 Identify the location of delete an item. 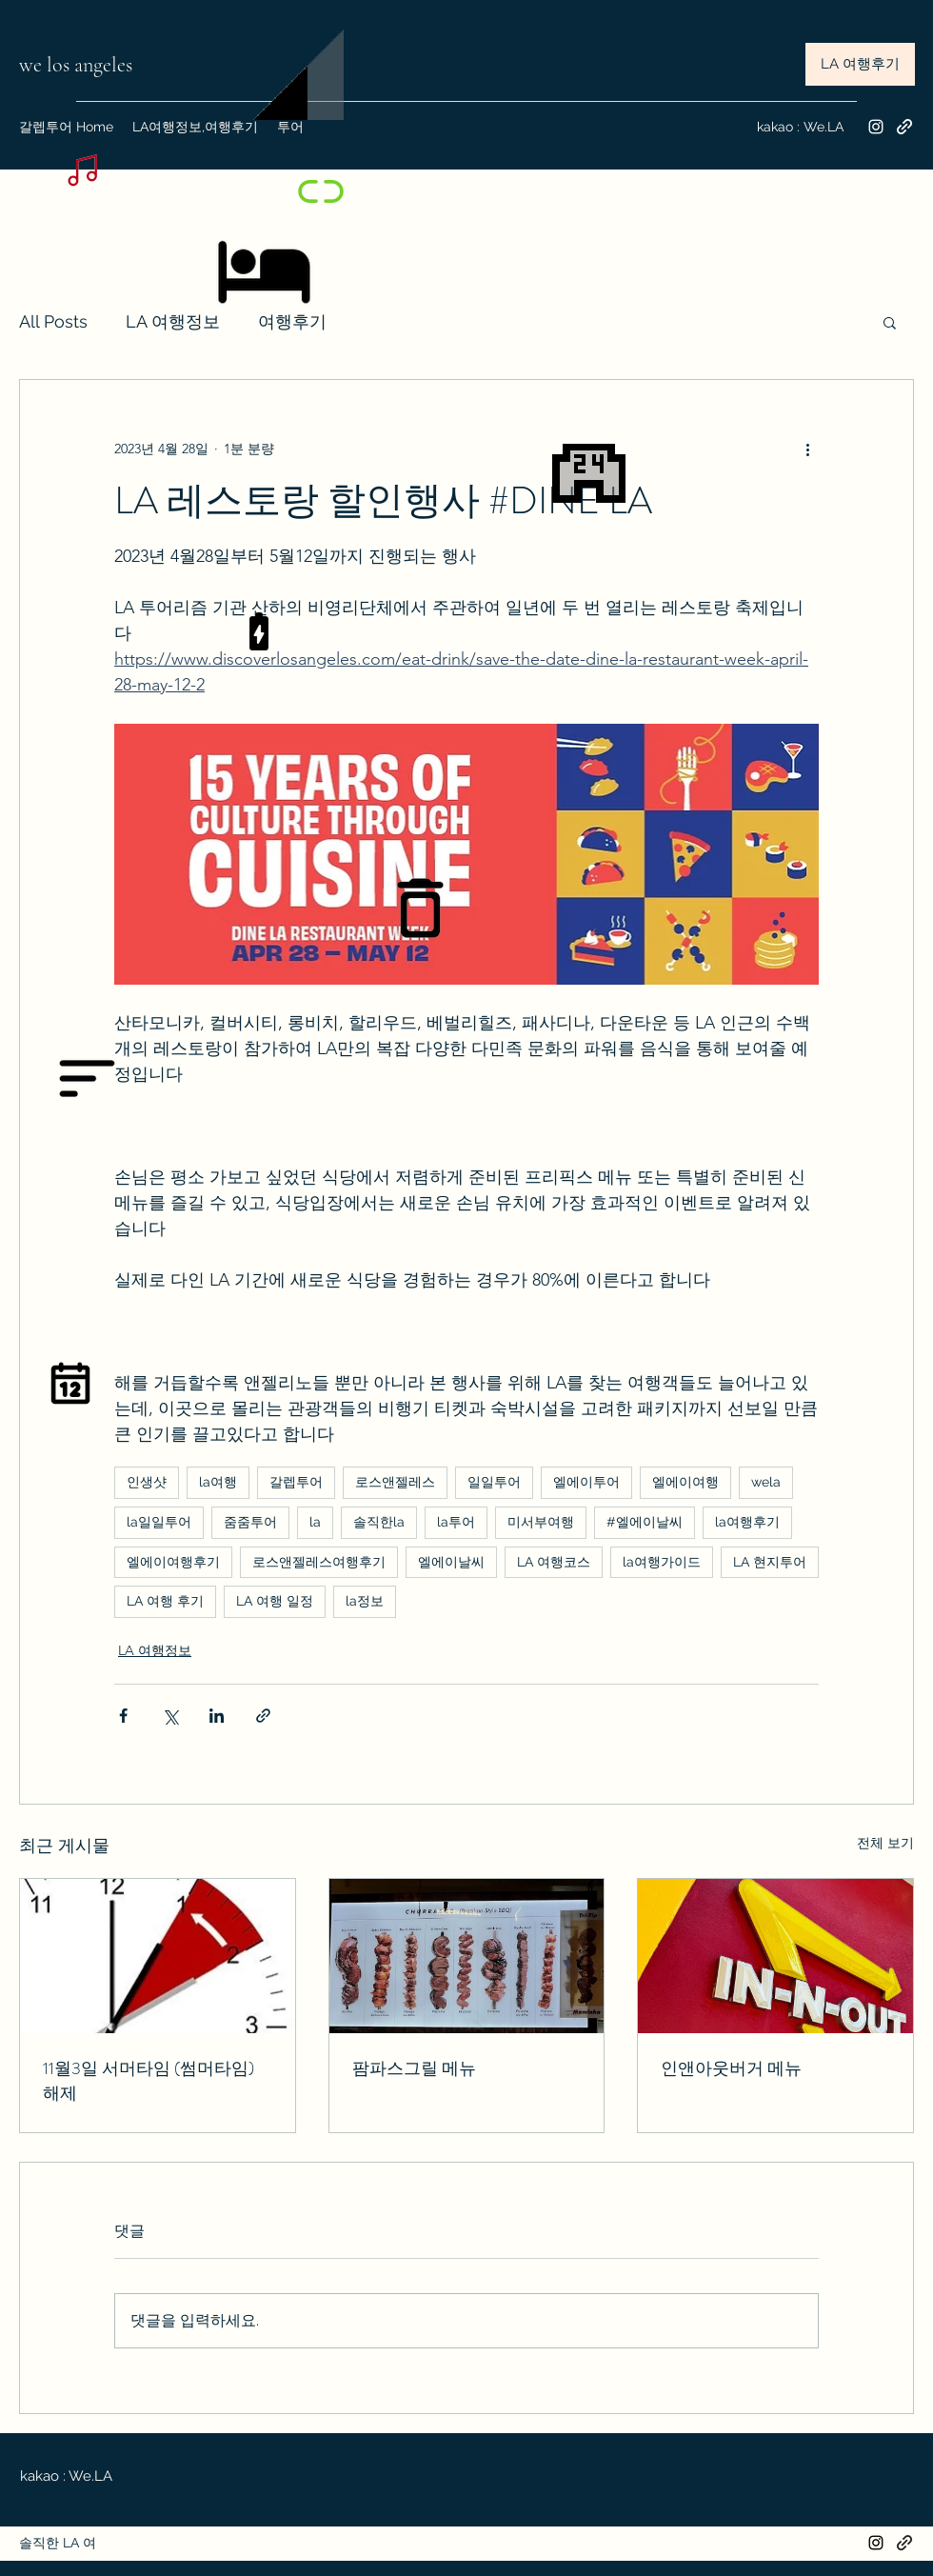
(420, 908).